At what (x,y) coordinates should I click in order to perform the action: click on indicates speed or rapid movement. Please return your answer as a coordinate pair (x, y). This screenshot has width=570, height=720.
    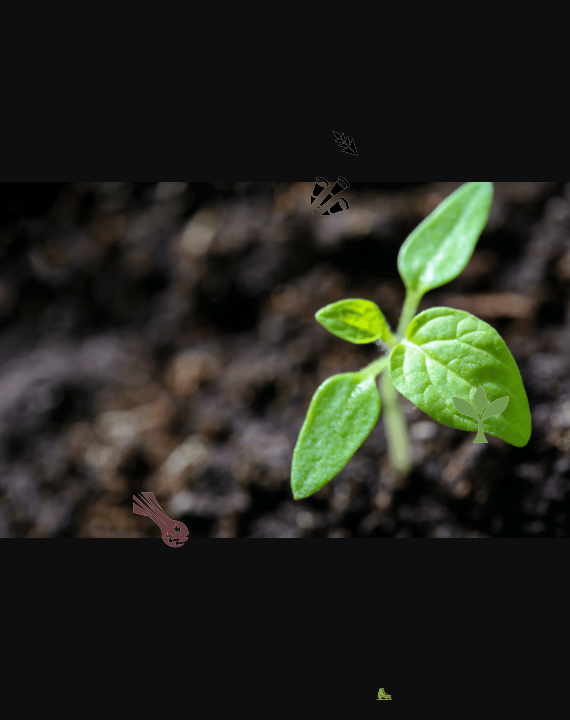
    Looking at the image, I should click on (345, 143).